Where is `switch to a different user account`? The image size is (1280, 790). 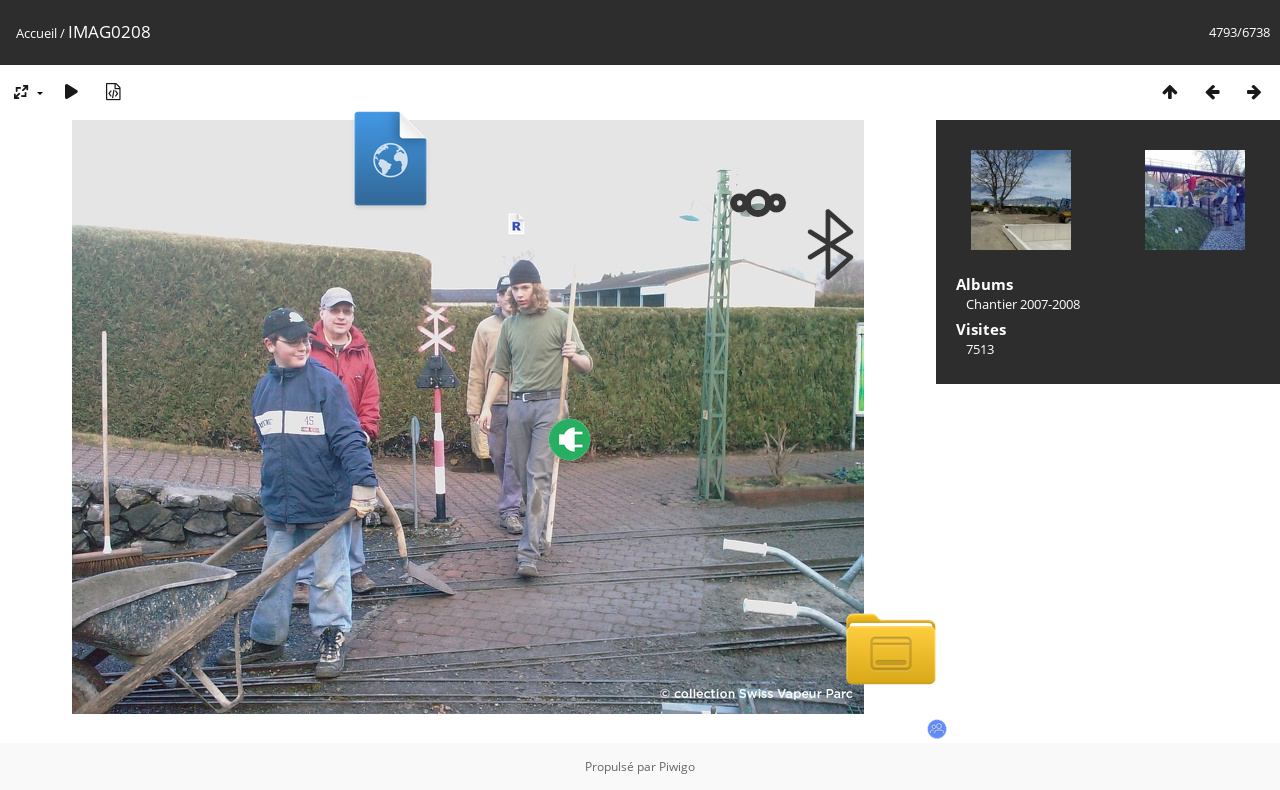
switch to a different user account is located at coordinates (937, 729).